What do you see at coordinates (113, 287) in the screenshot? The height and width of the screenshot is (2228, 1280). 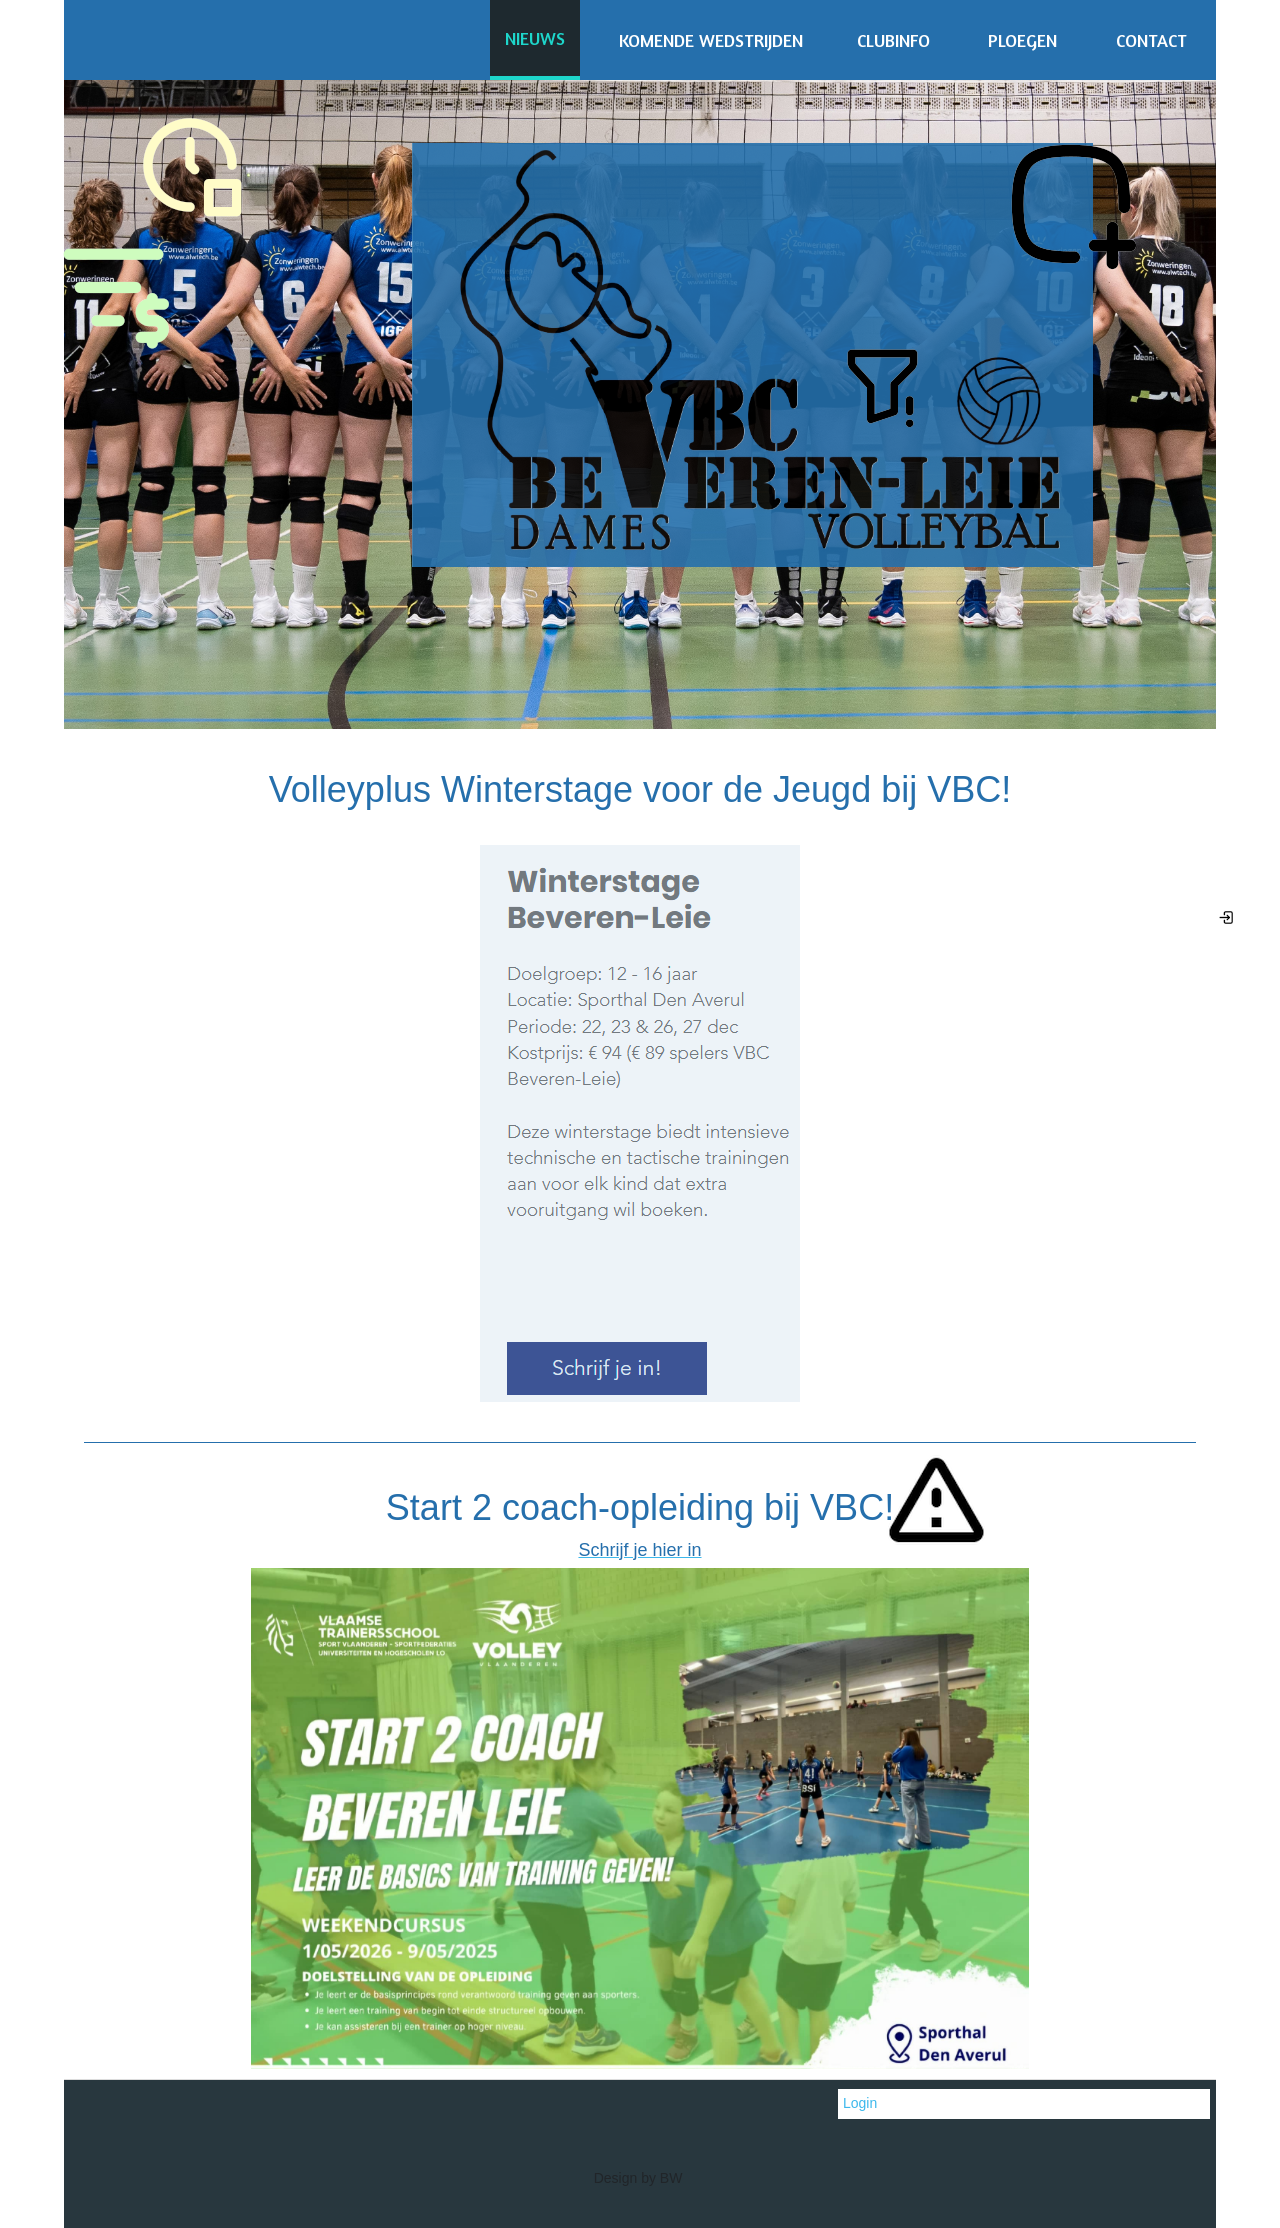 I see `filter results by price or cost` at bounding box center [113, 287].